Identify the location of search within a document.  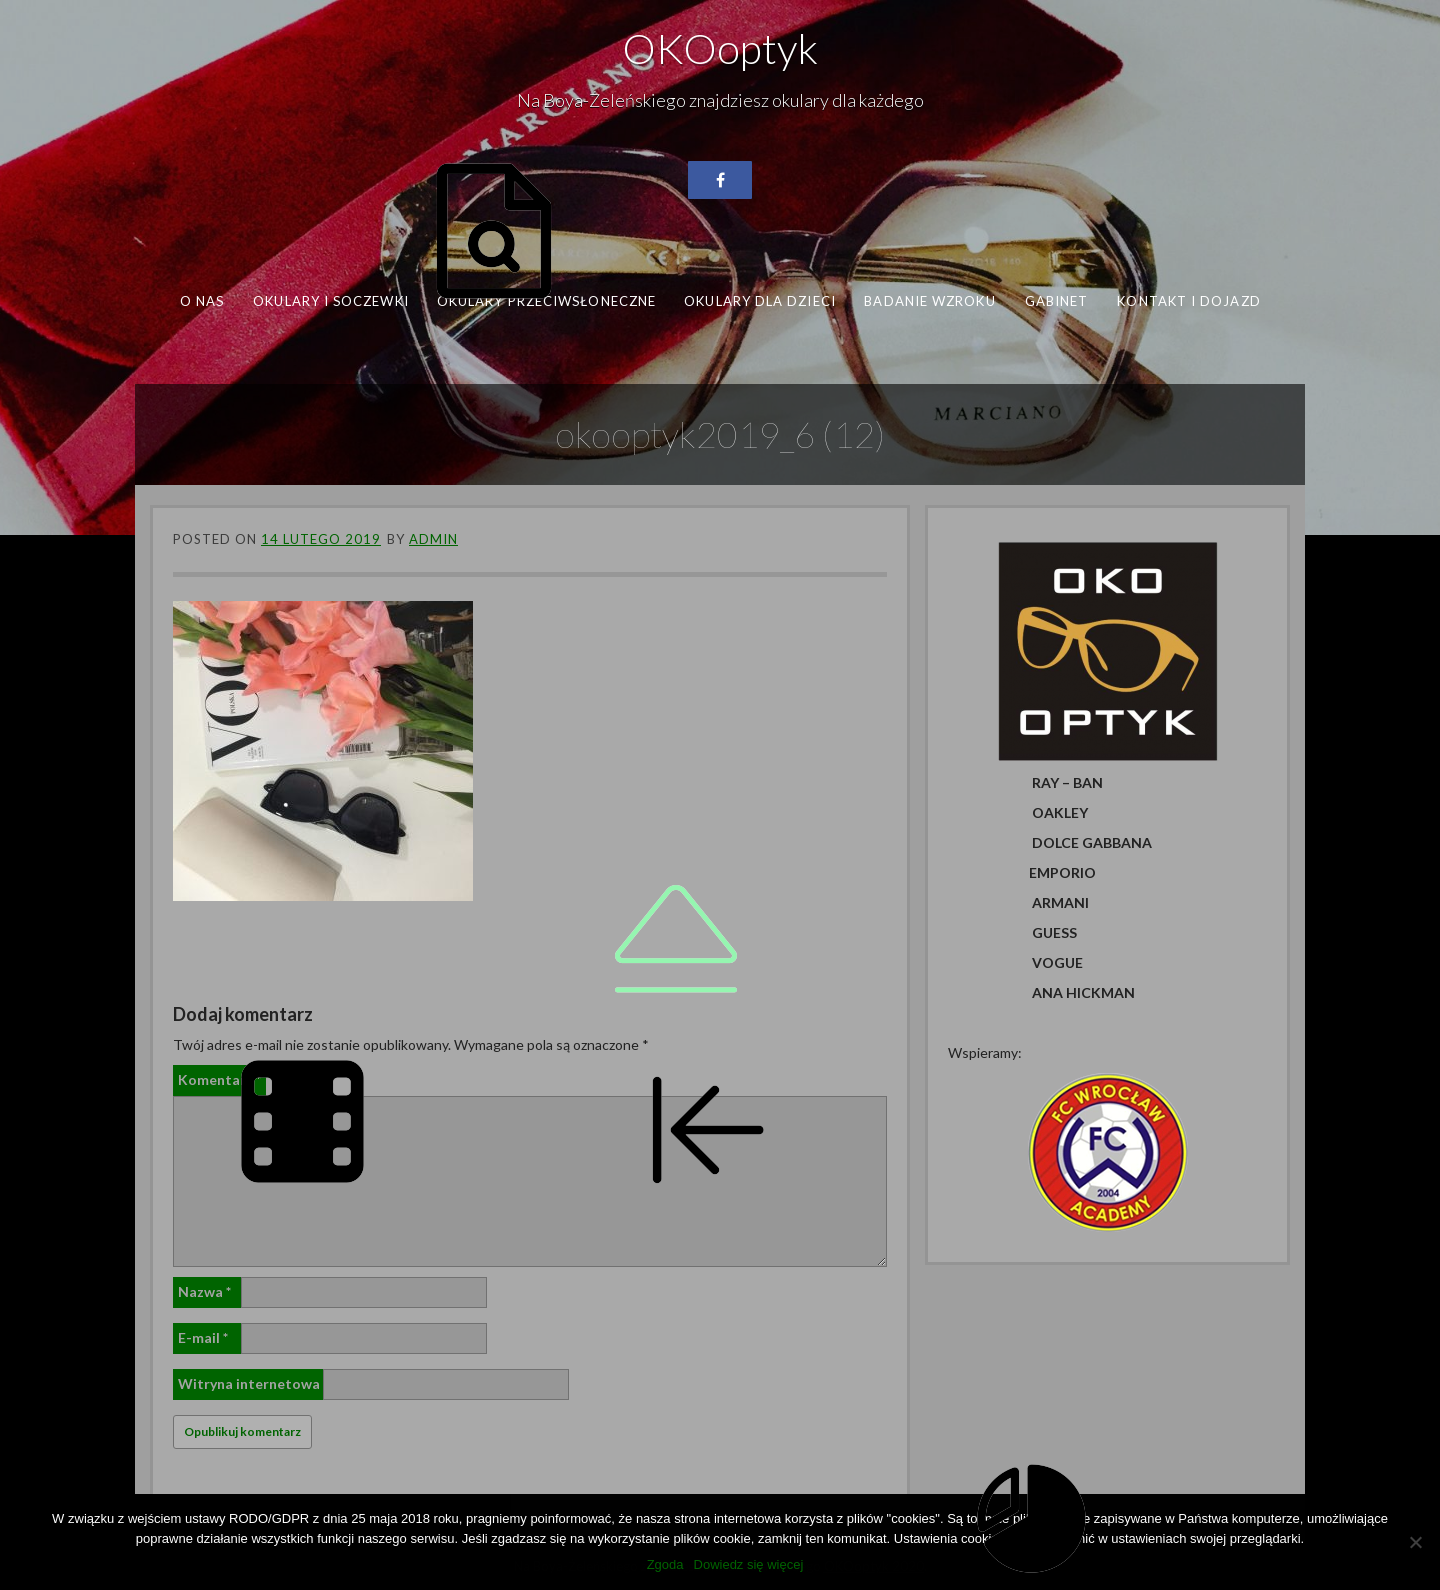
(494, 231).